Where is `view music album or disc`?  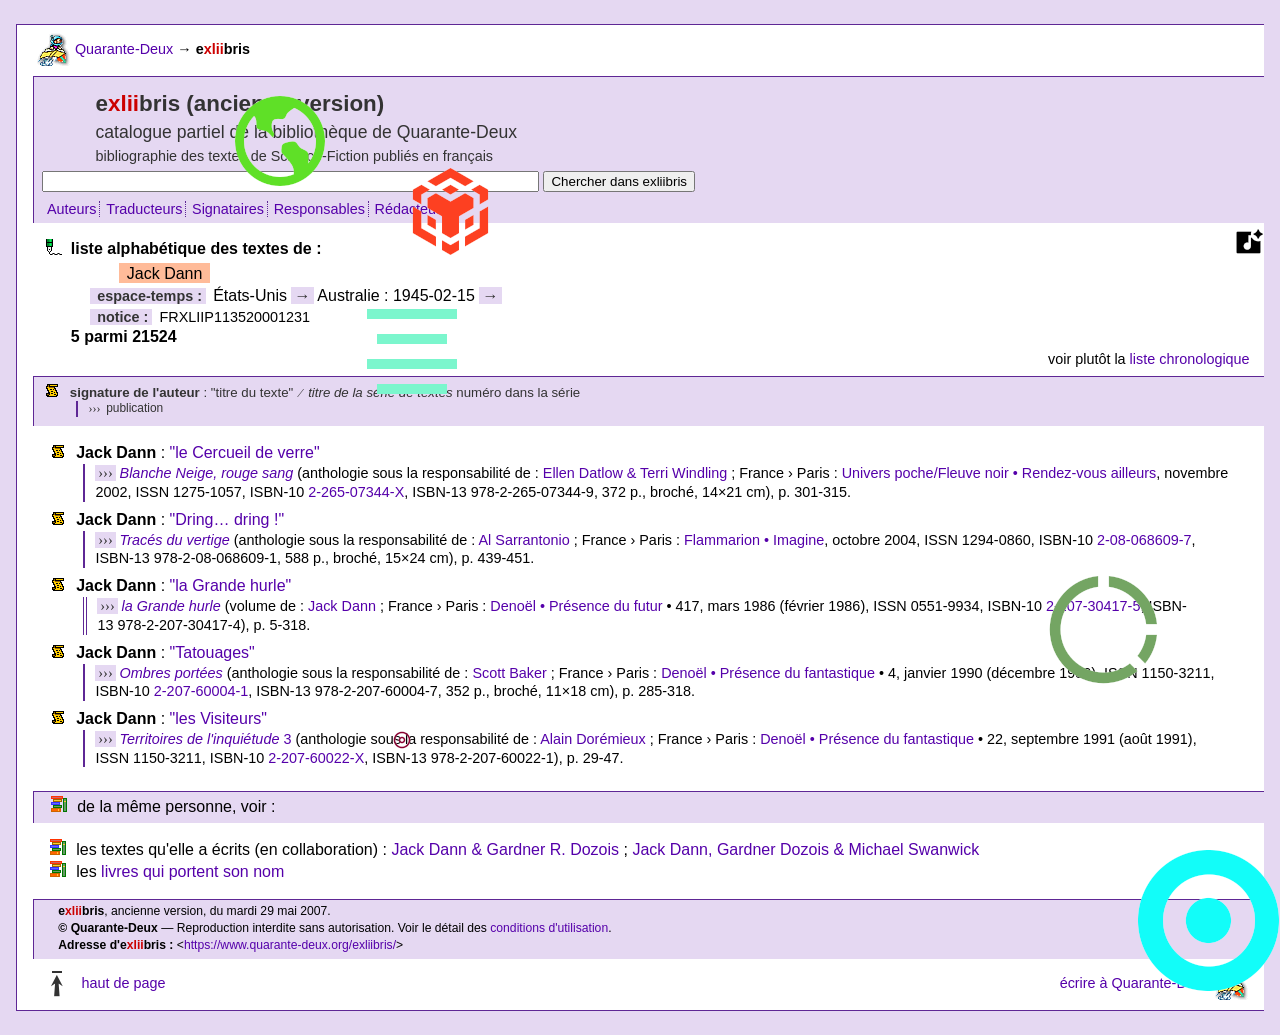
view music album or disc is located at coordinates (402, 740).